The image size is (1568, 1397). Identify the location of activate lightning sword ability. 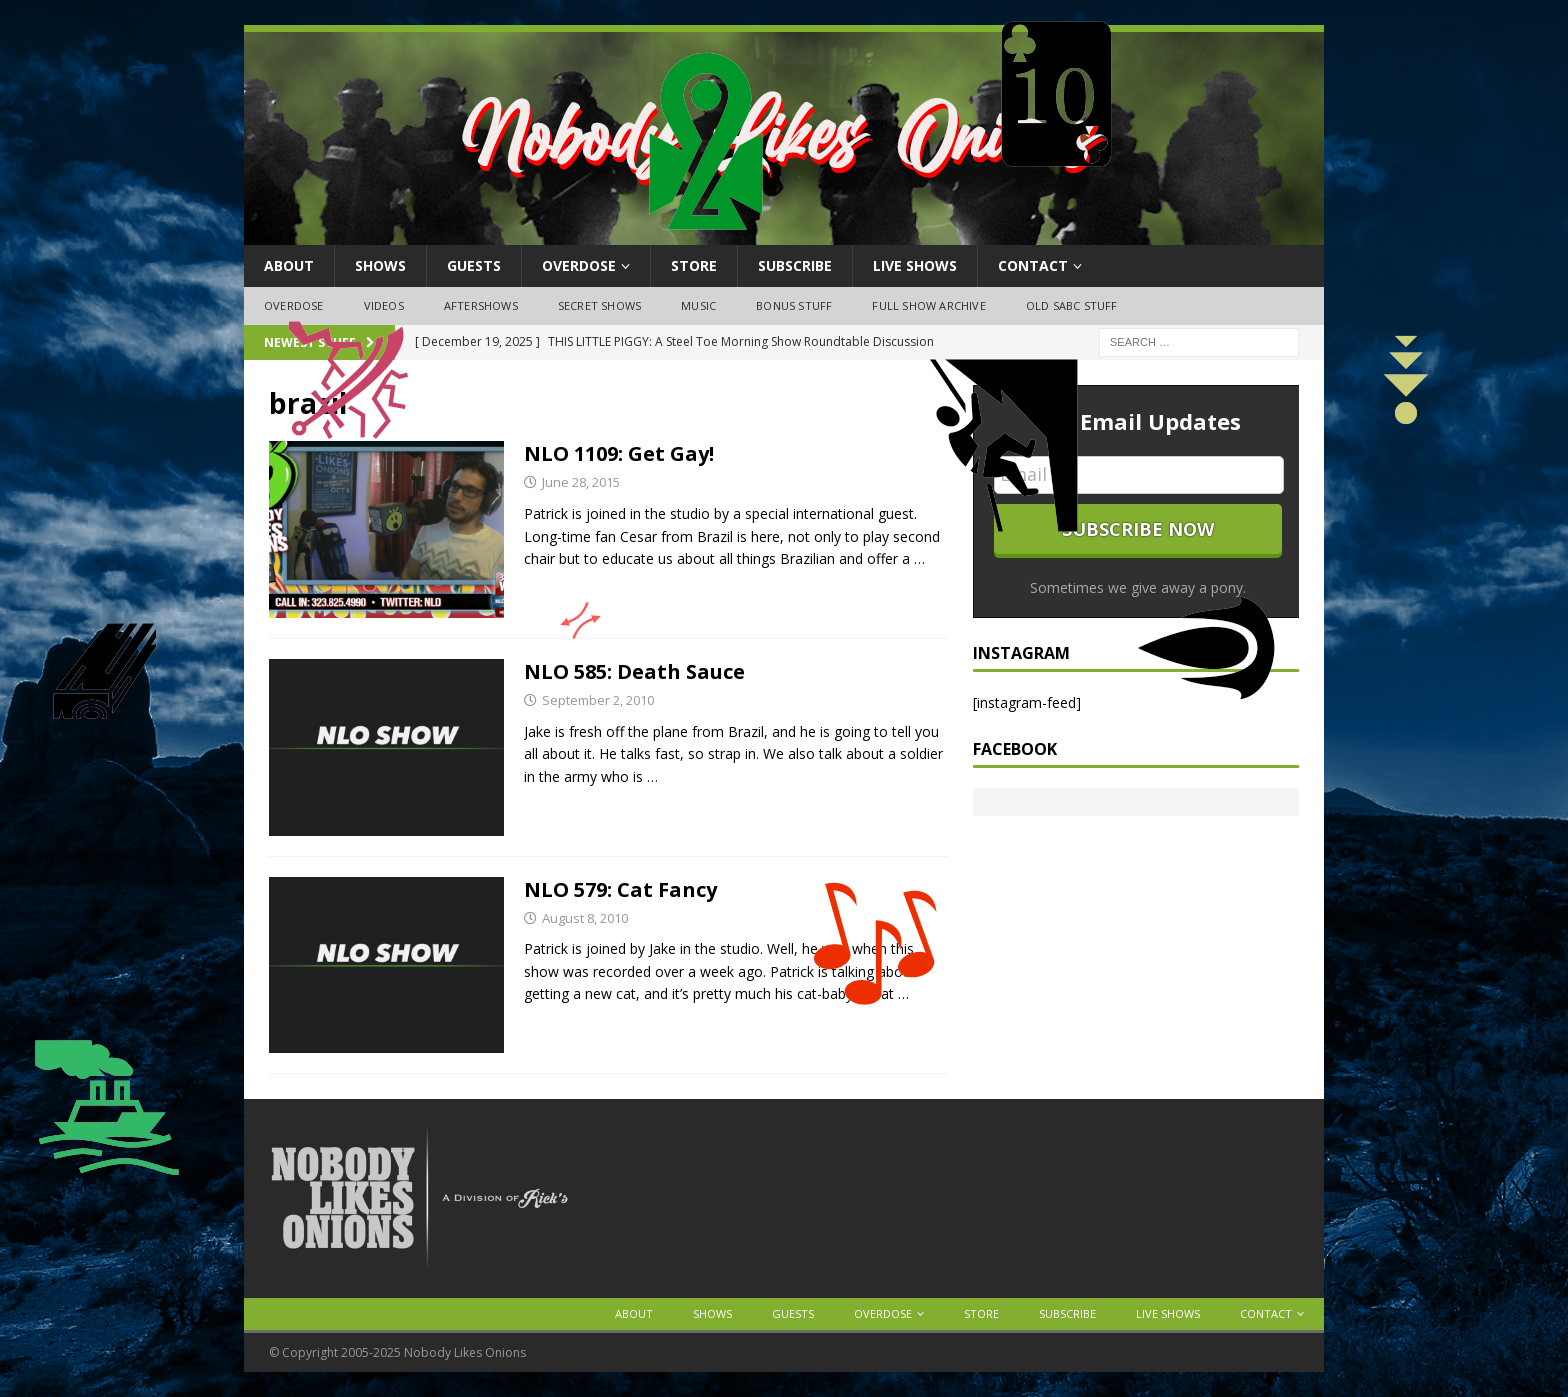
(347, 379).